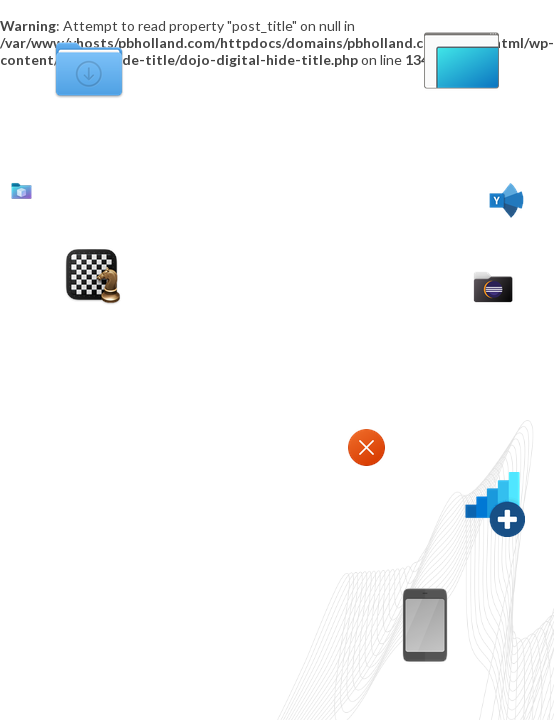 The image size is (554, 720). Describe the element at coordinates (21, 191) in the screenshot. I see `open the 3D objects folder` at that location.